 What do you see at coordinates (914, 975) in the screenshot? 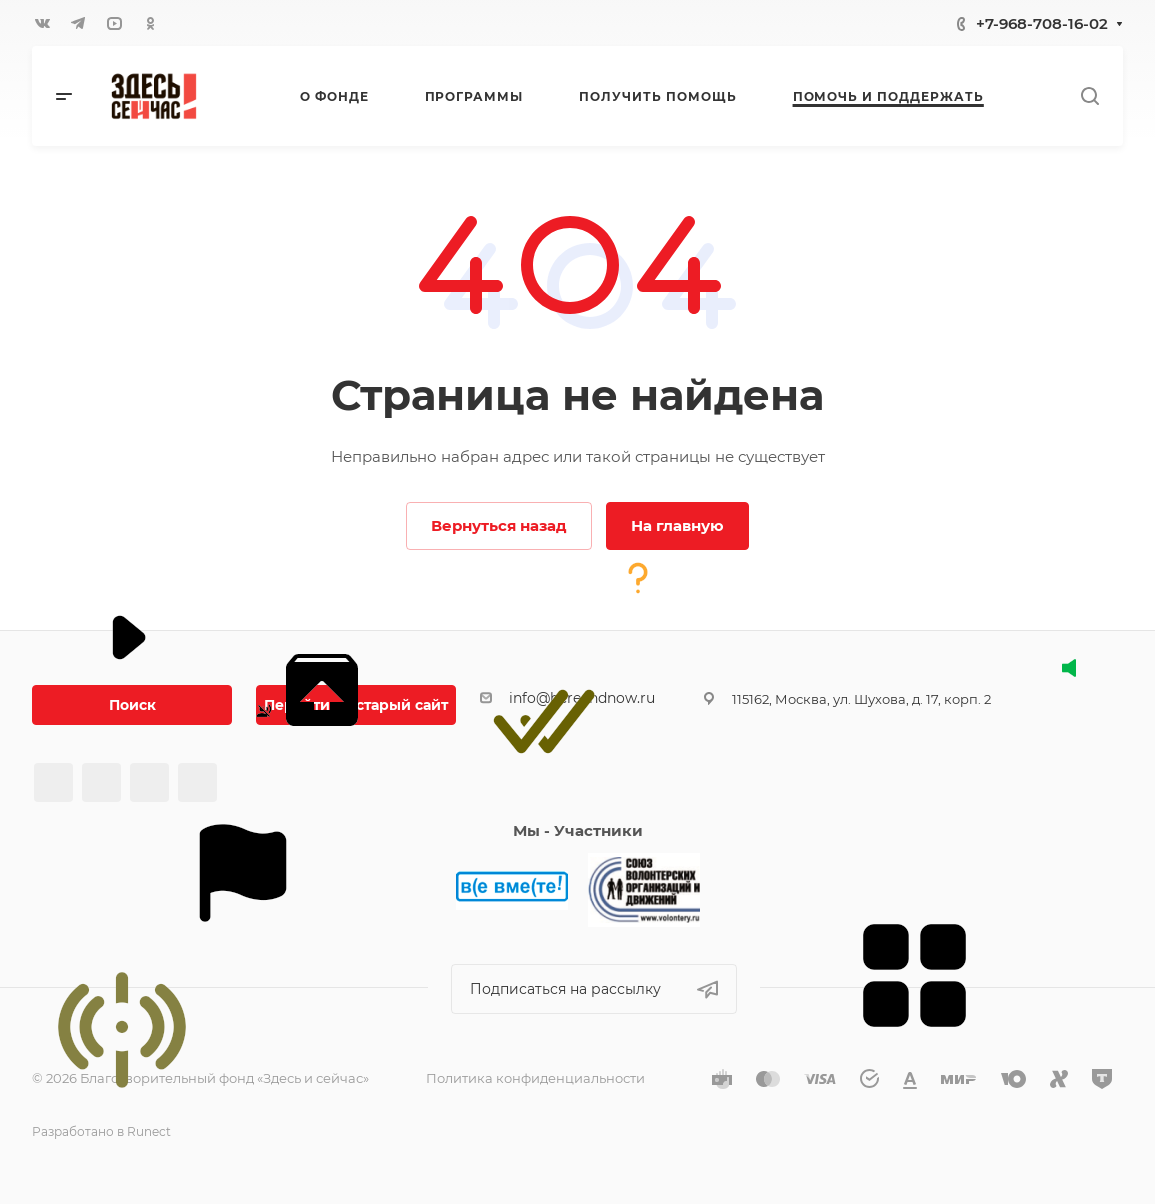
I see `view items in grid layout` at bounding box center [914, 975].